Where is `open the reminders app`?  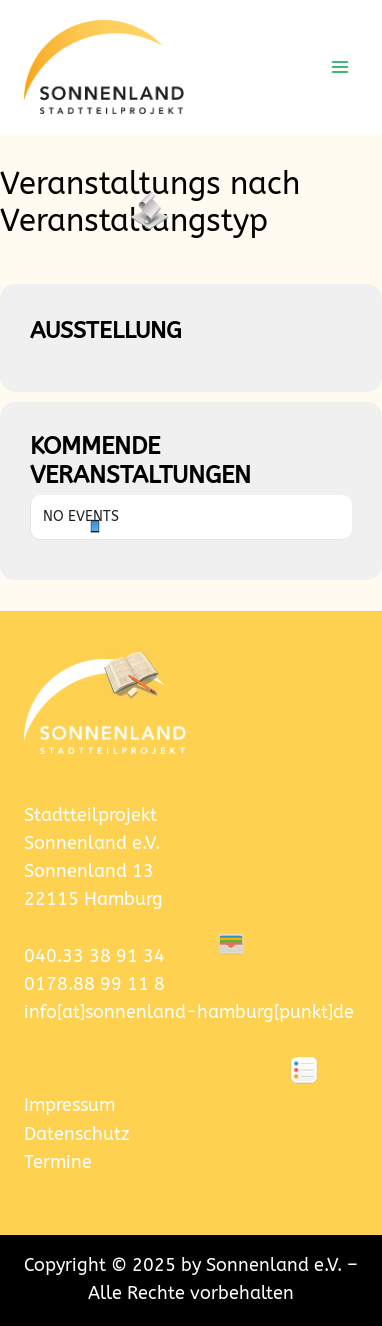 open the reminders app is located at coordinates (304, 1070).